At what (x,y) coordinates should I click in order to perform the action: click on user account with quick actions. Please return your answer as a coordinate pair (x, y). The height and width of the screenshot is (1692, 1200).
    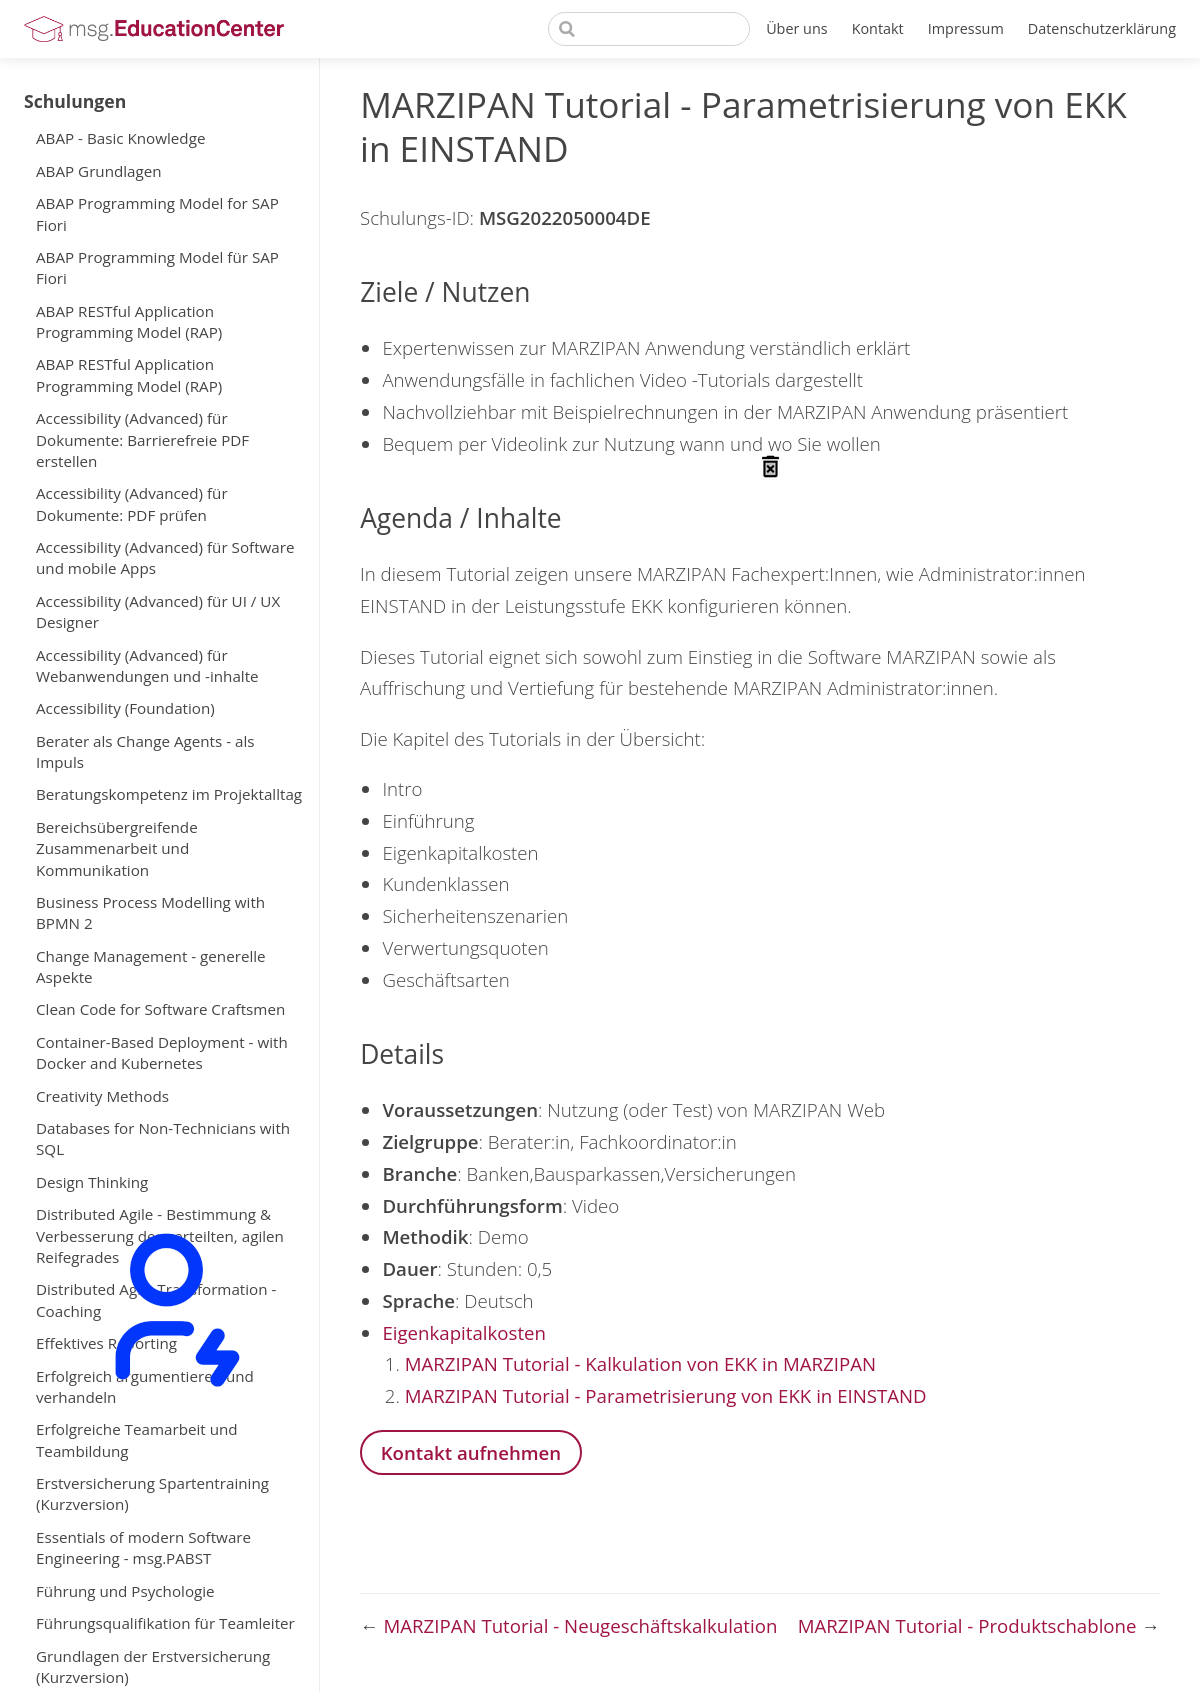
    Looking at the image, I should click on (166, 1306).